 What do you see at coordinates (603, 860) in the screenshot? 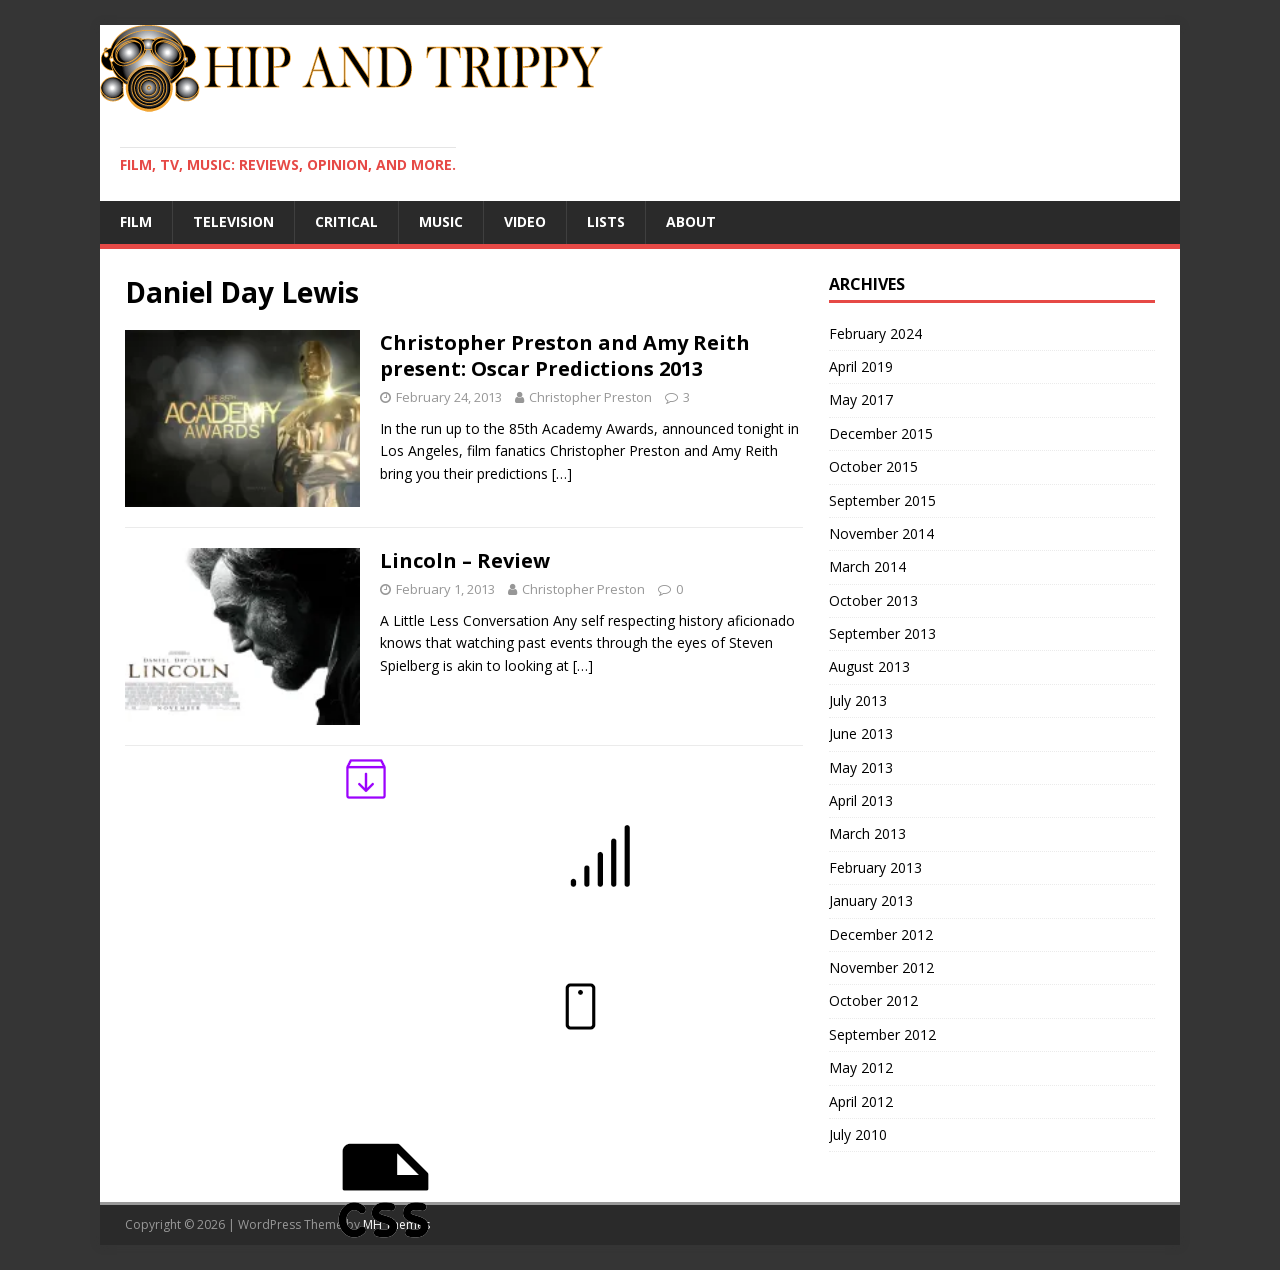
I see `indicates full cellular signal strength` at bounding box center [603, 860].